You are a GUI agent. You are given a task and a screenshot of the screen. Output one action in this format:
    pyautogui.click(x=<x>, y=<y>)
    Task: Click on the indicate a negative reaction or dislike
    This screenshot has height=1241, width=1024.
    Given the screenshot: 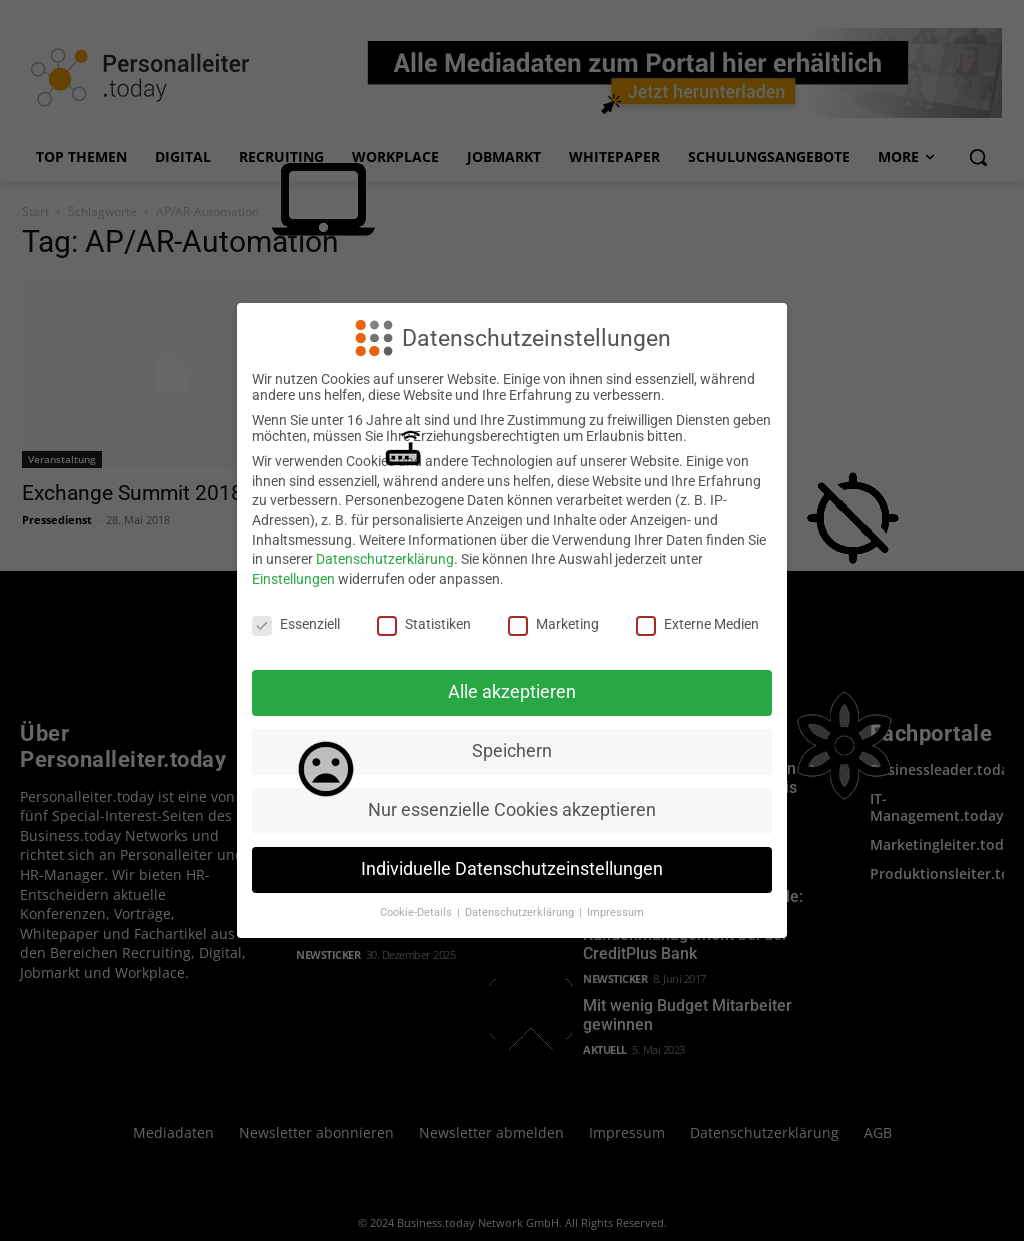 What is the action you would take?
    pyautogui.click(x=326, y=769)
    